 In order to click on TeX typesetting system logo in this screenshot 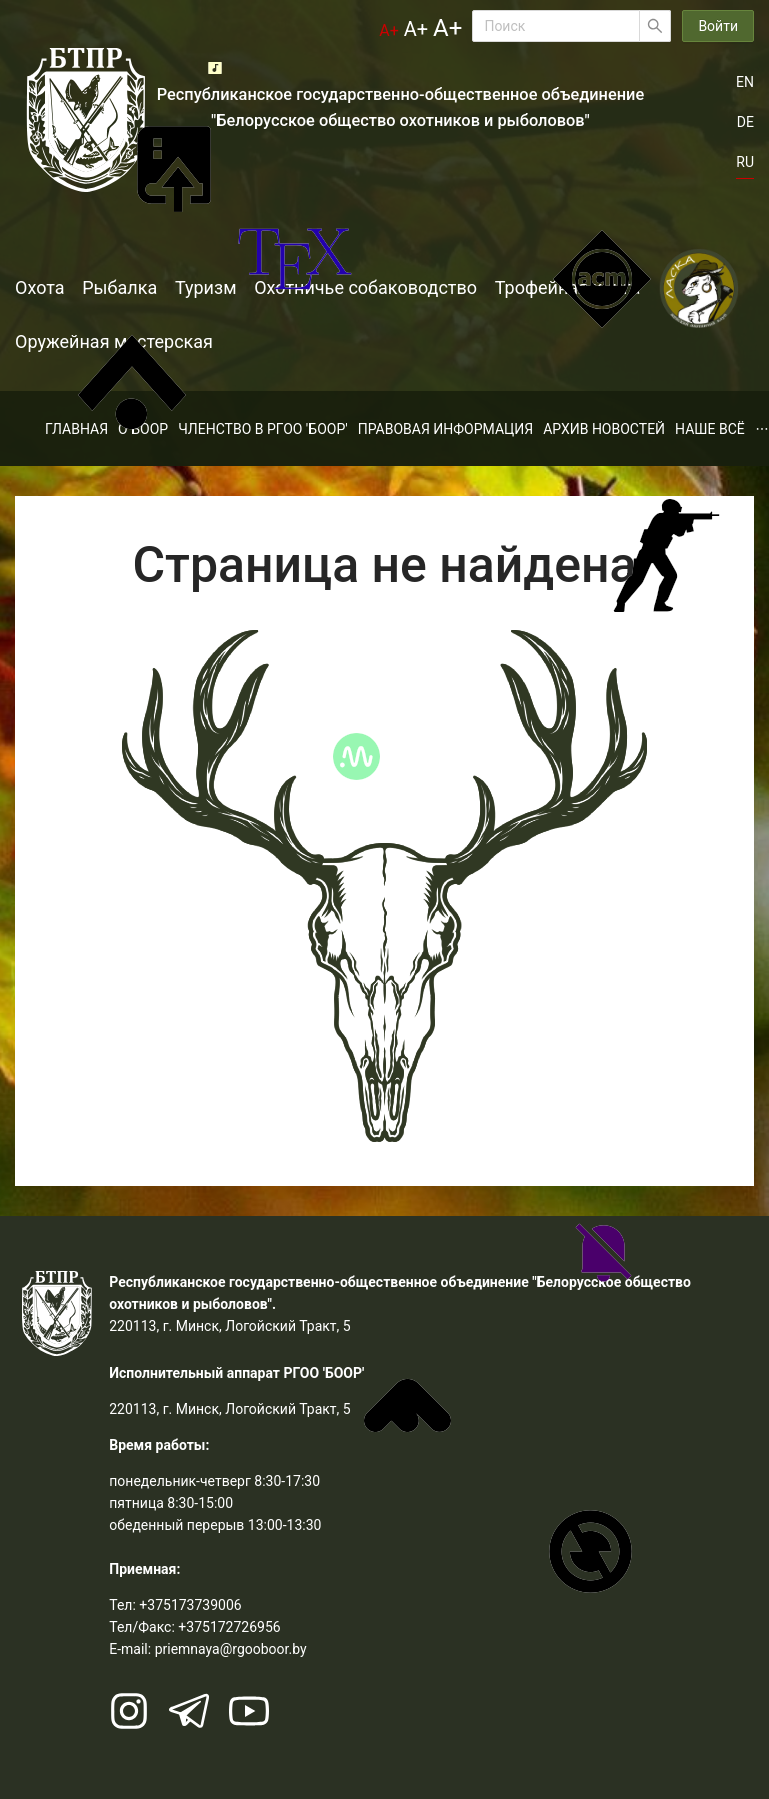, I will do `click(295, 259)`.